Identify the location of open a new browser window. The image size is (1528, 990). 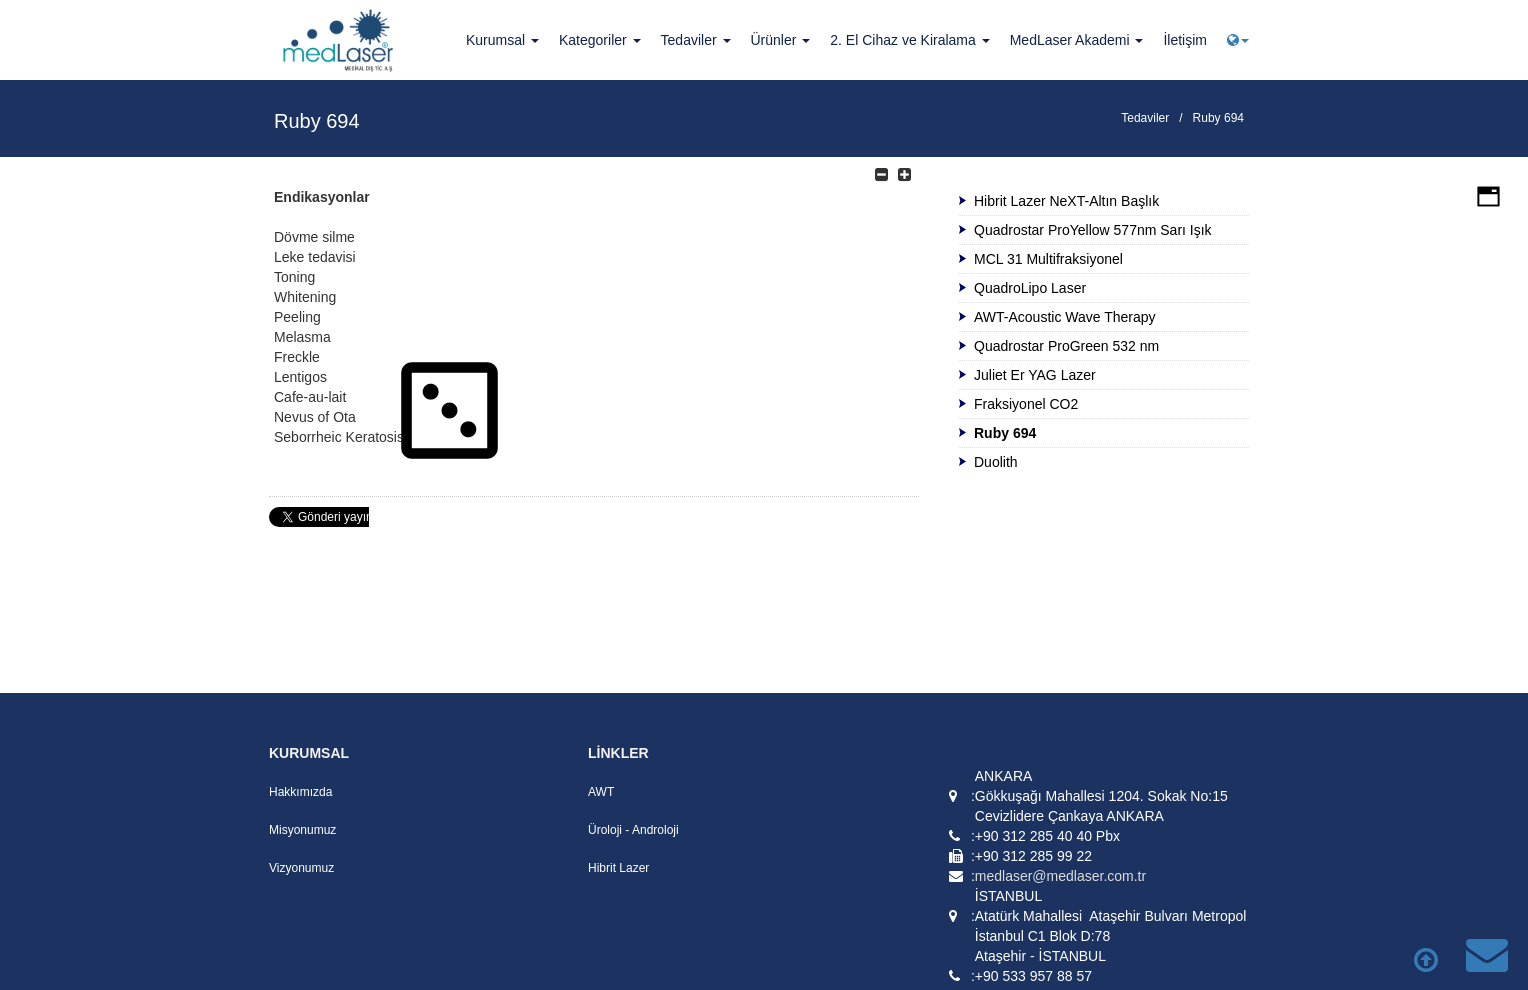
(1488, 196).